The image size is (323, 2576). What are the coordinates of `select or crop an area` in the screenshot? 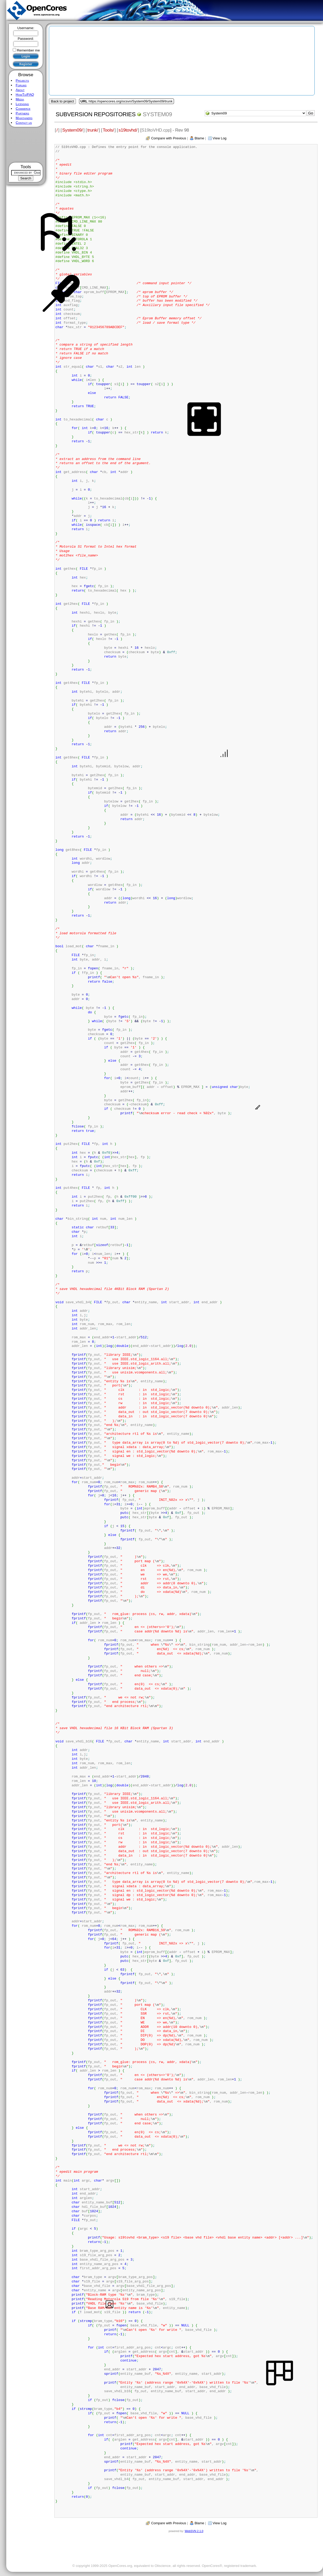 It's located at (204, 419).